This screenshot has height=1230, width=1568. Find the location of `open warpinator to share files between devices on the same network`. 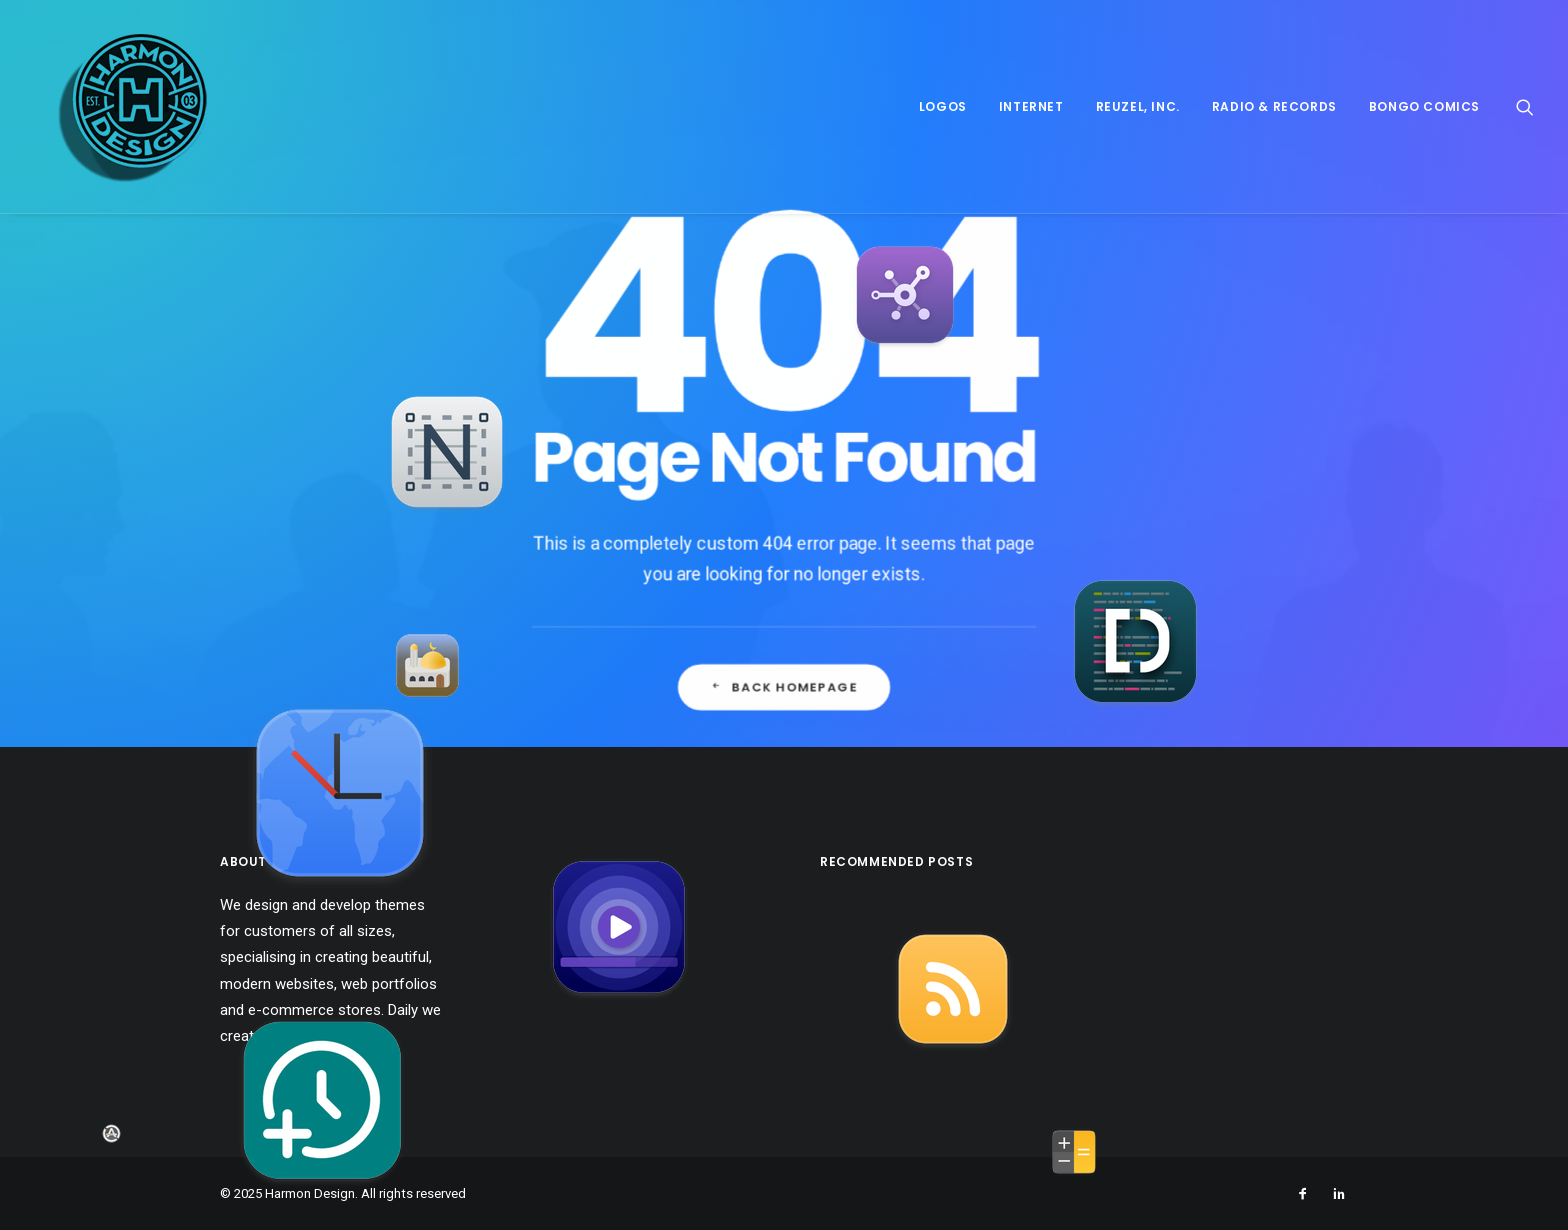

open warpinator to share files between devices on the same network is located at coordinates (905, 295).